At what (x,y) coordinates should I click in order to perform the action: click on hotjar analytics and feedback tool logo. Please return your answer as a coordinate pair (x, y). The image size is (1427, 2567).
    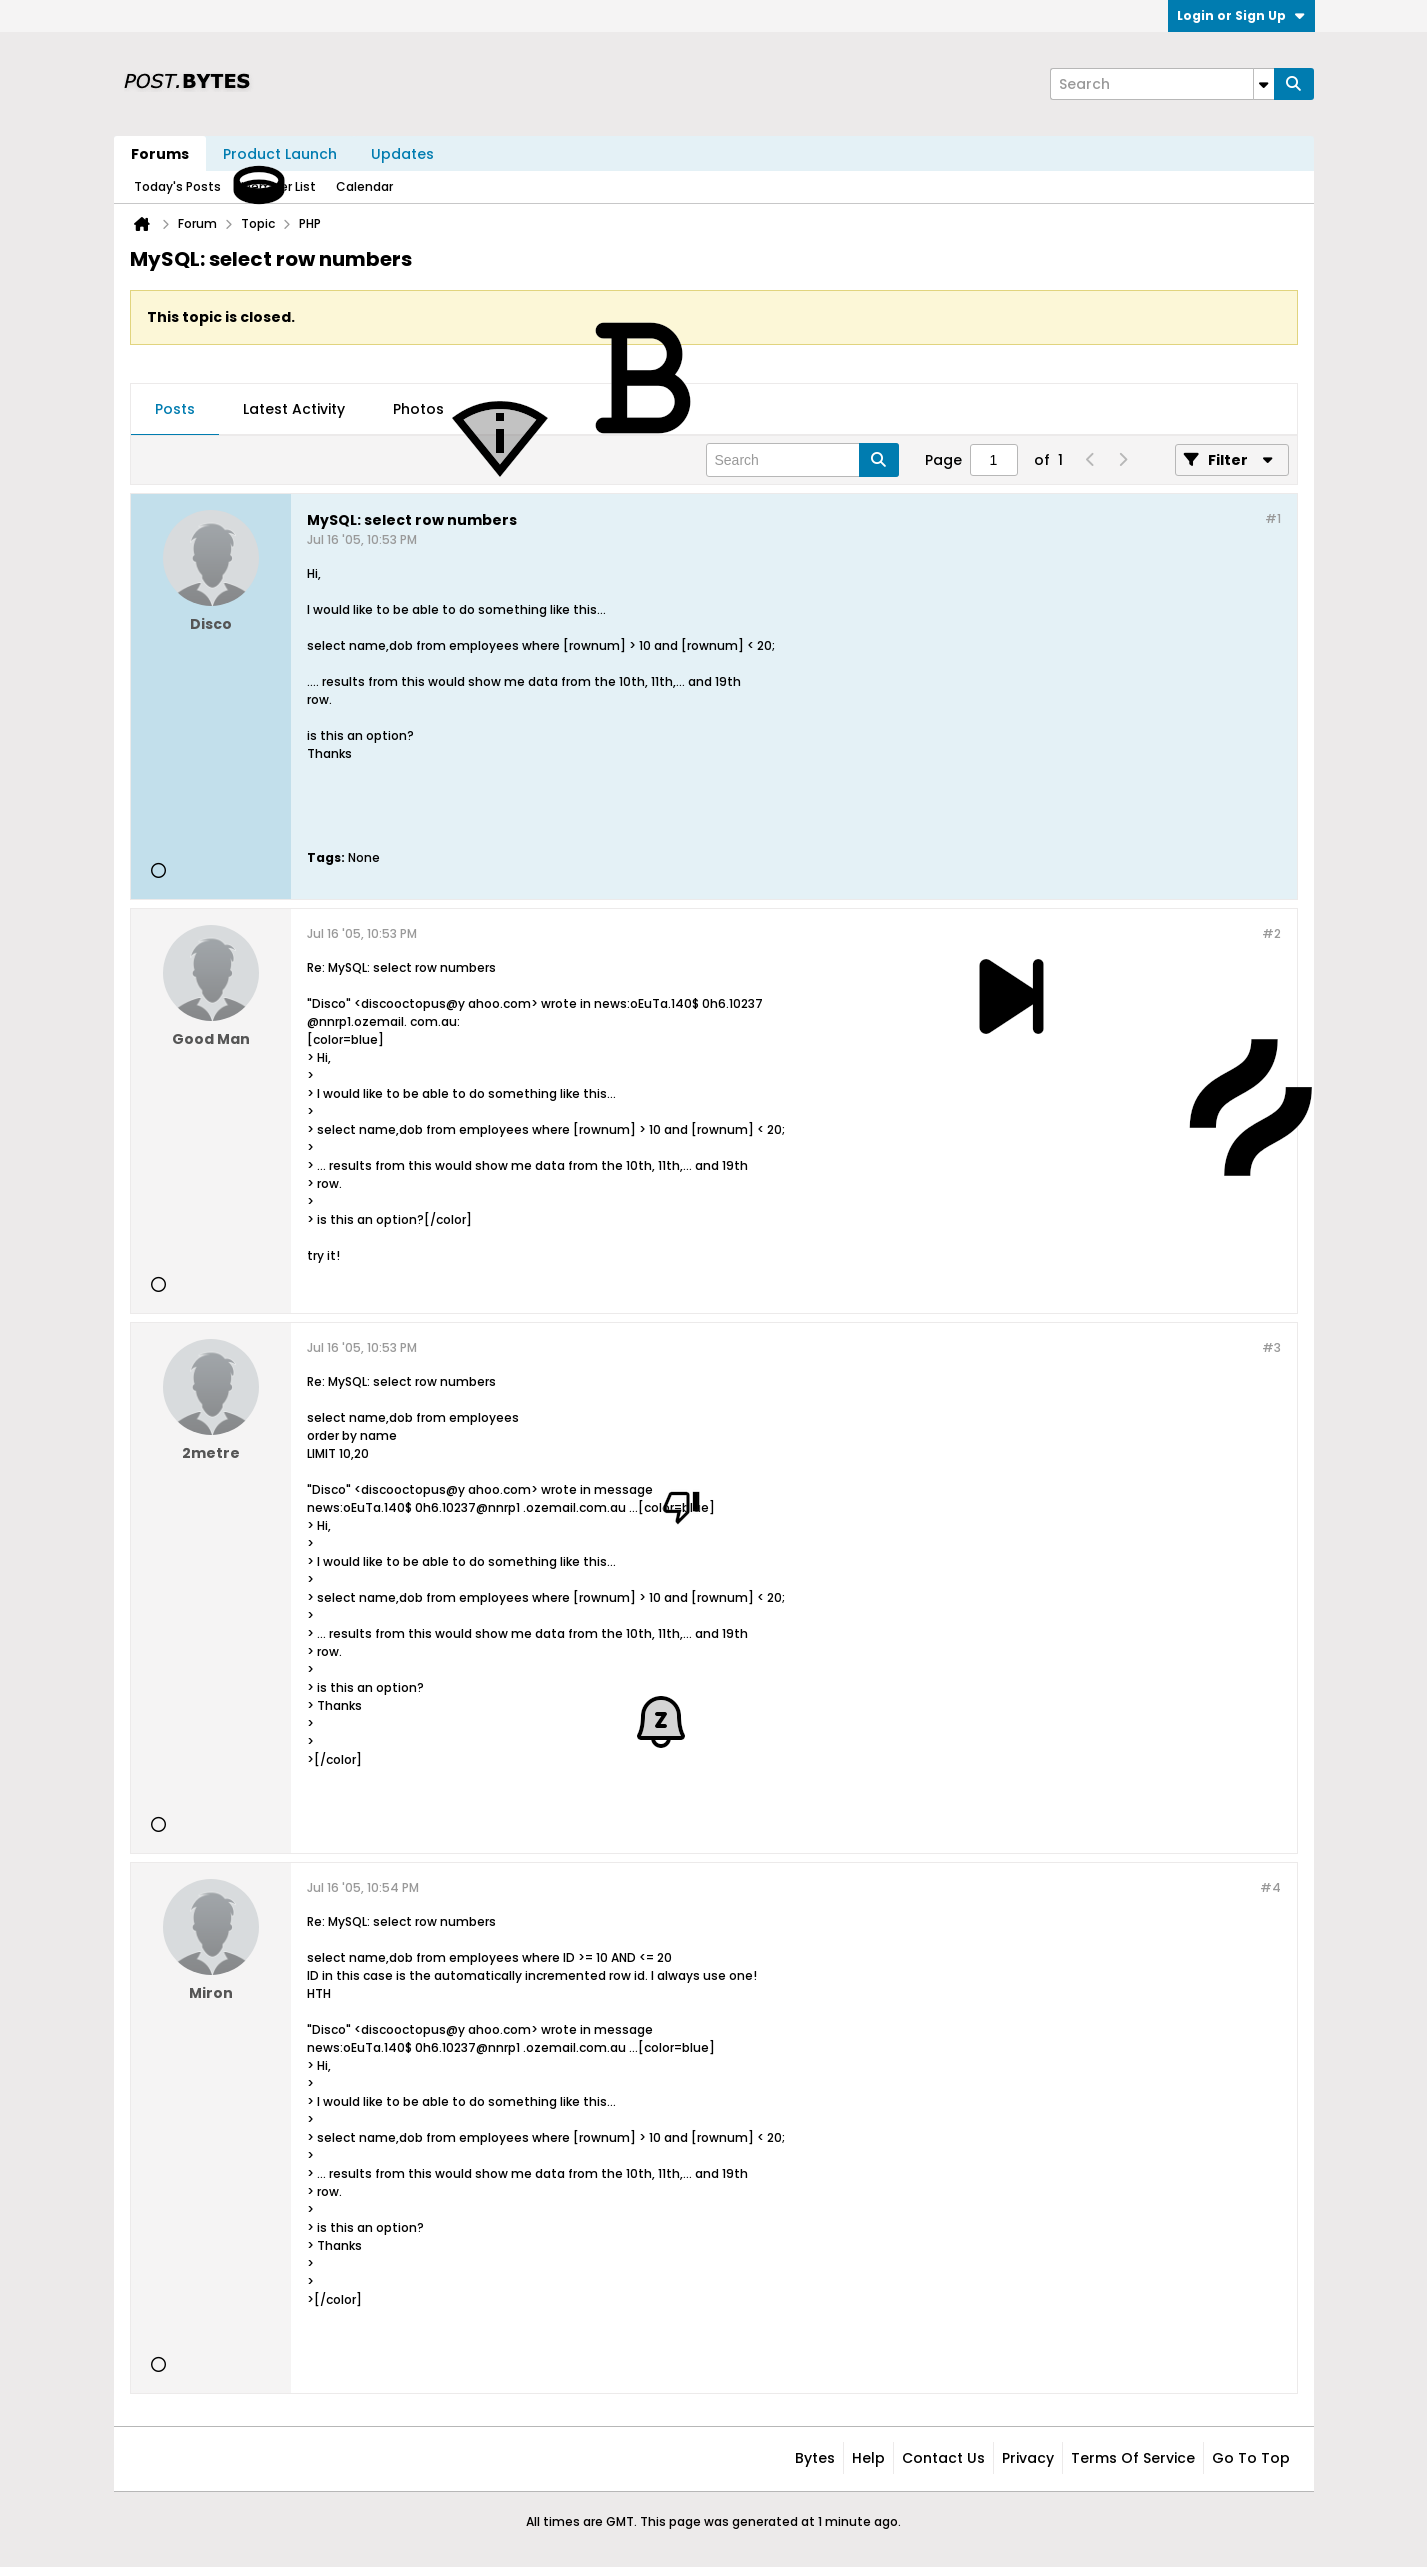
    Looking at the image, I should click on (1249, 1107).